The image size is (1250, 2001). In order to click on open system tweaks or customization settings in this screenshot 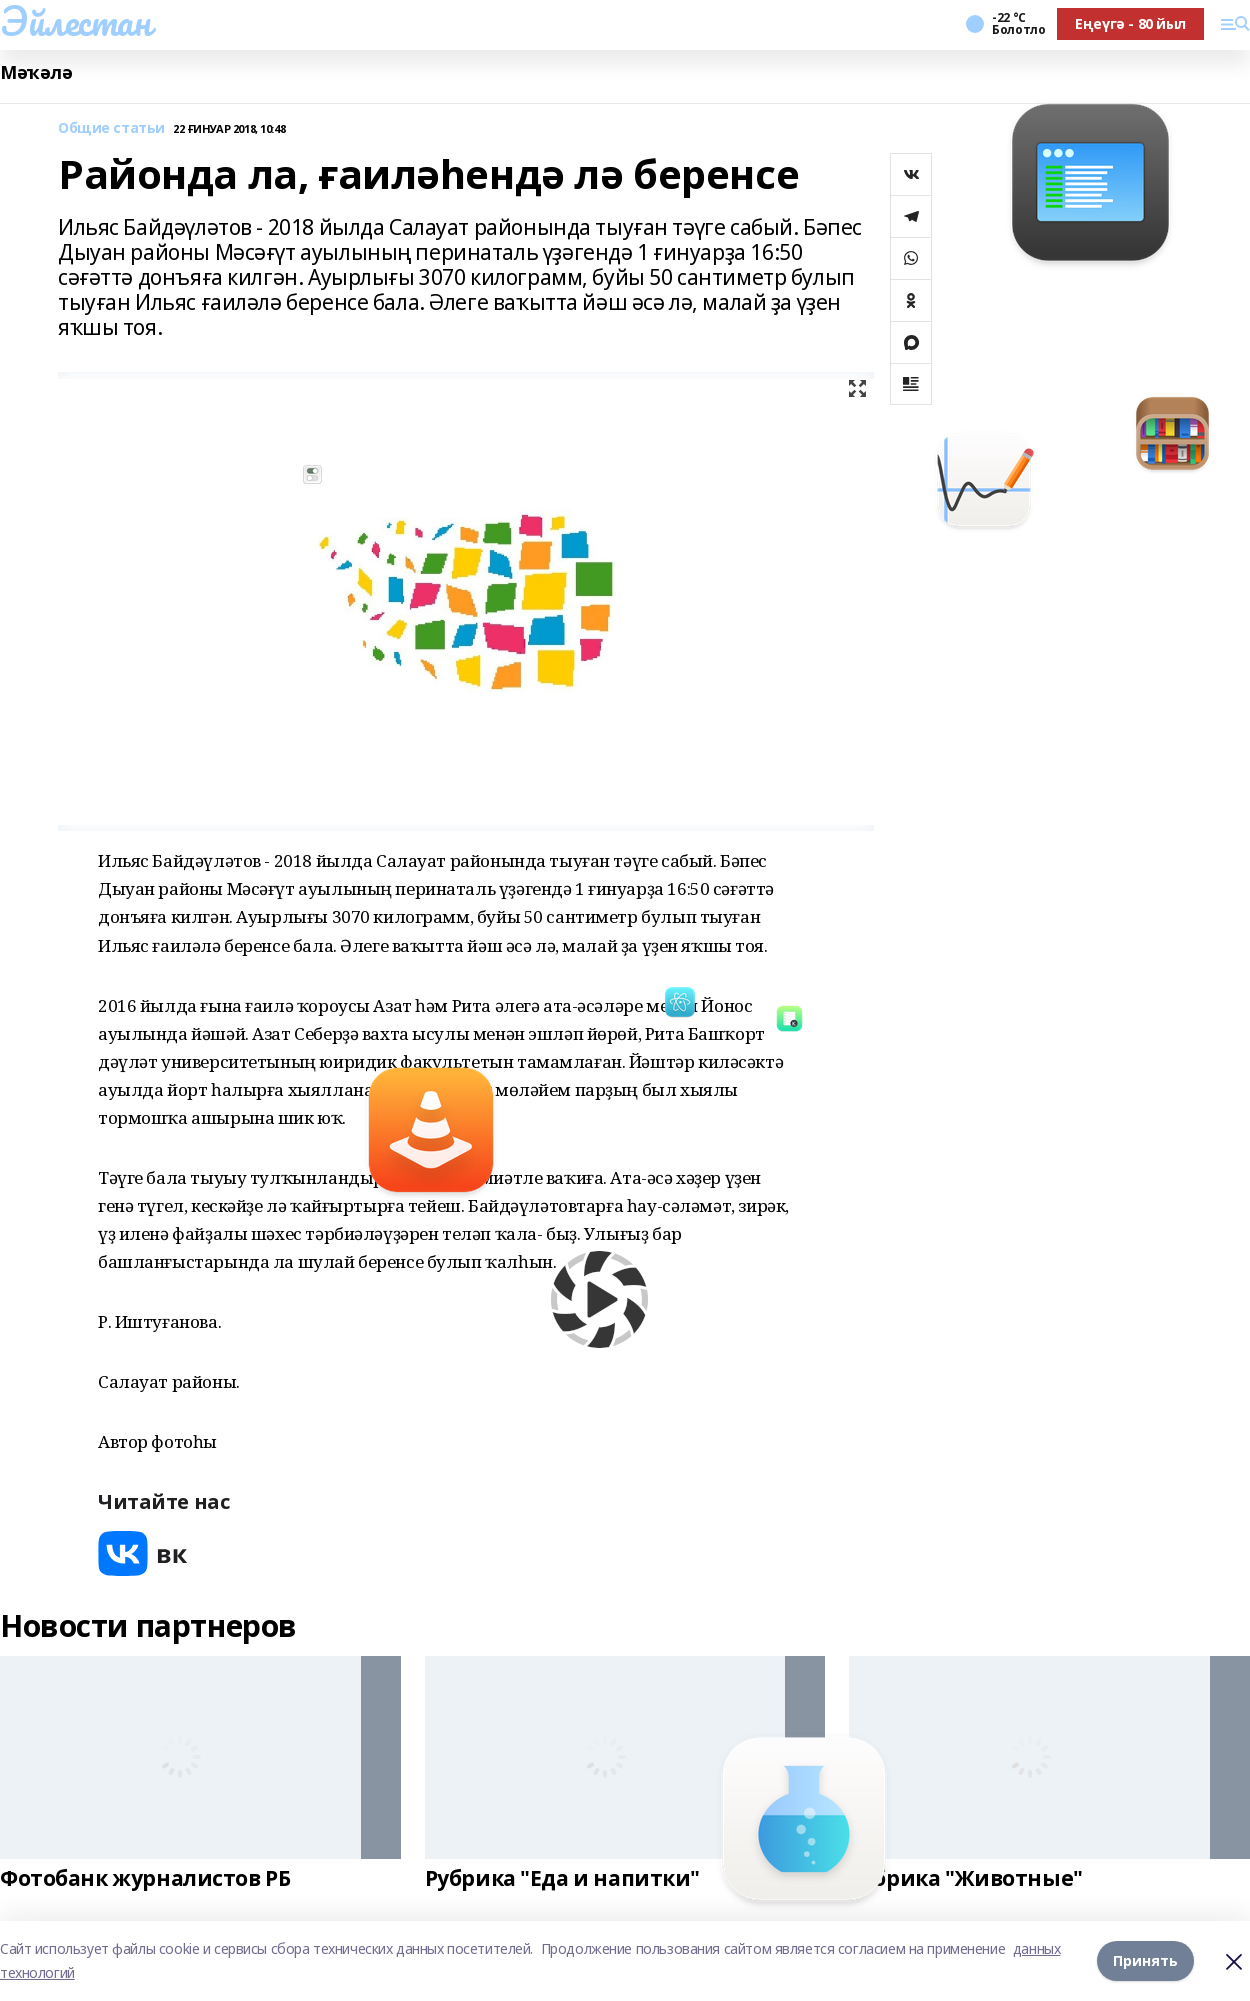, I will do `click(312, 474)`.